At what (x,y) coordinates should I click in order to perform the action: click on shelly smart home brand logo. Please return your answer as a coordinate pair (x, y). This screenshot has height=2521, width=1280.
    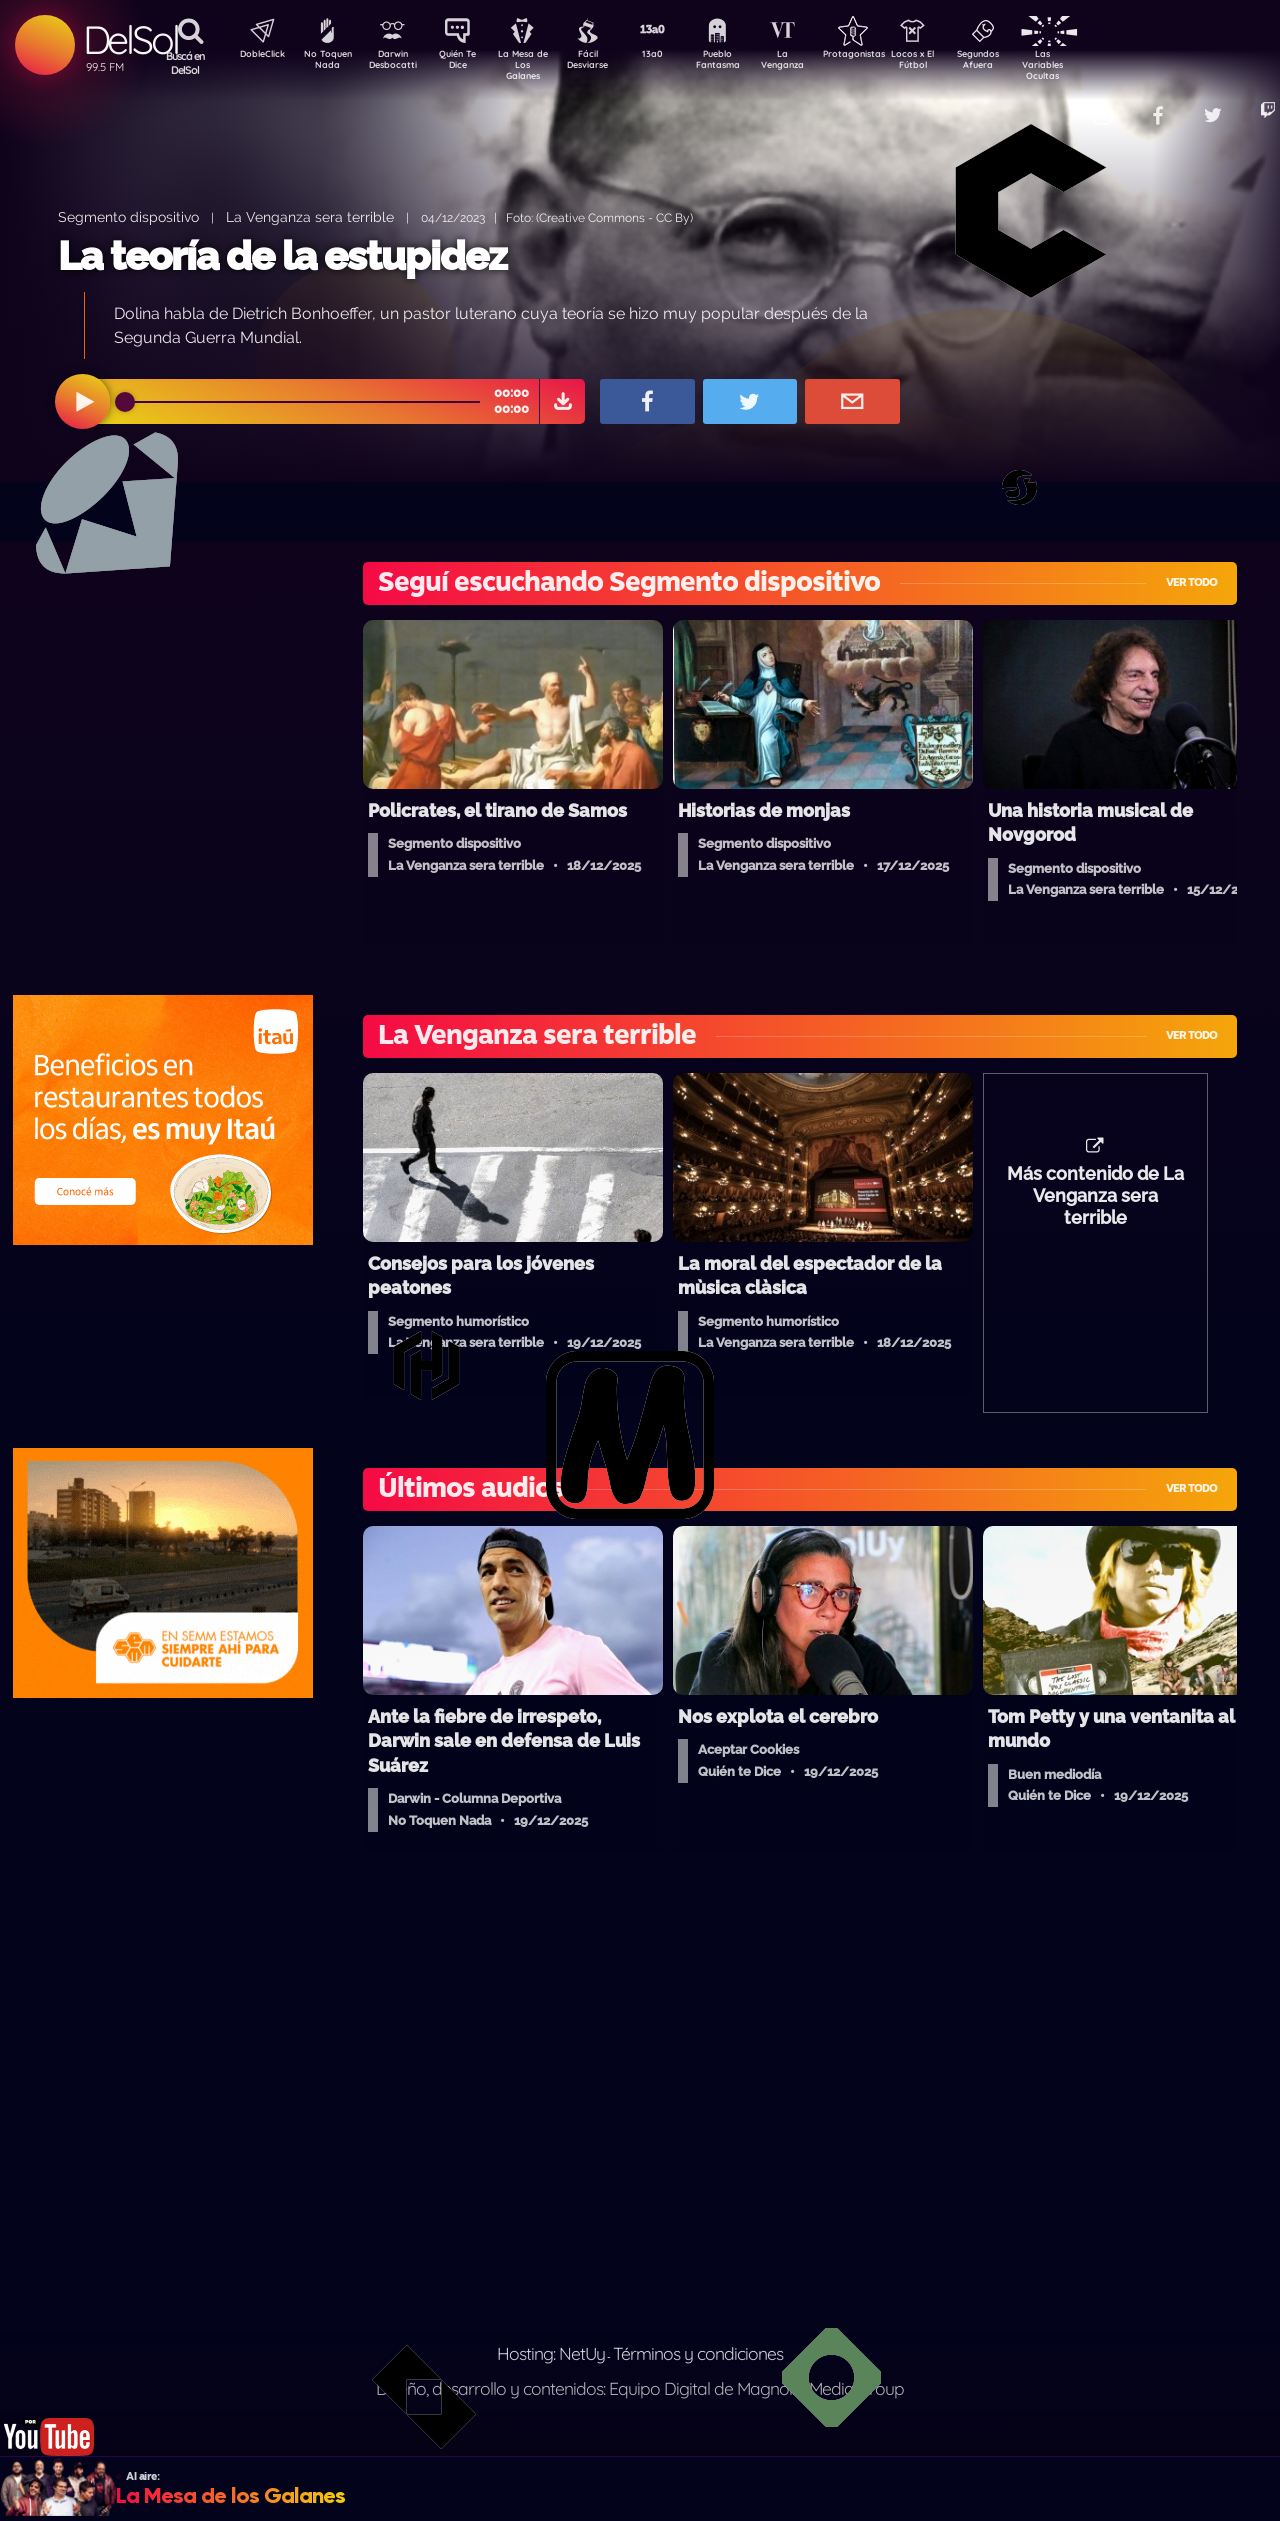
    Looking at the image, I should click on (1019, 487).